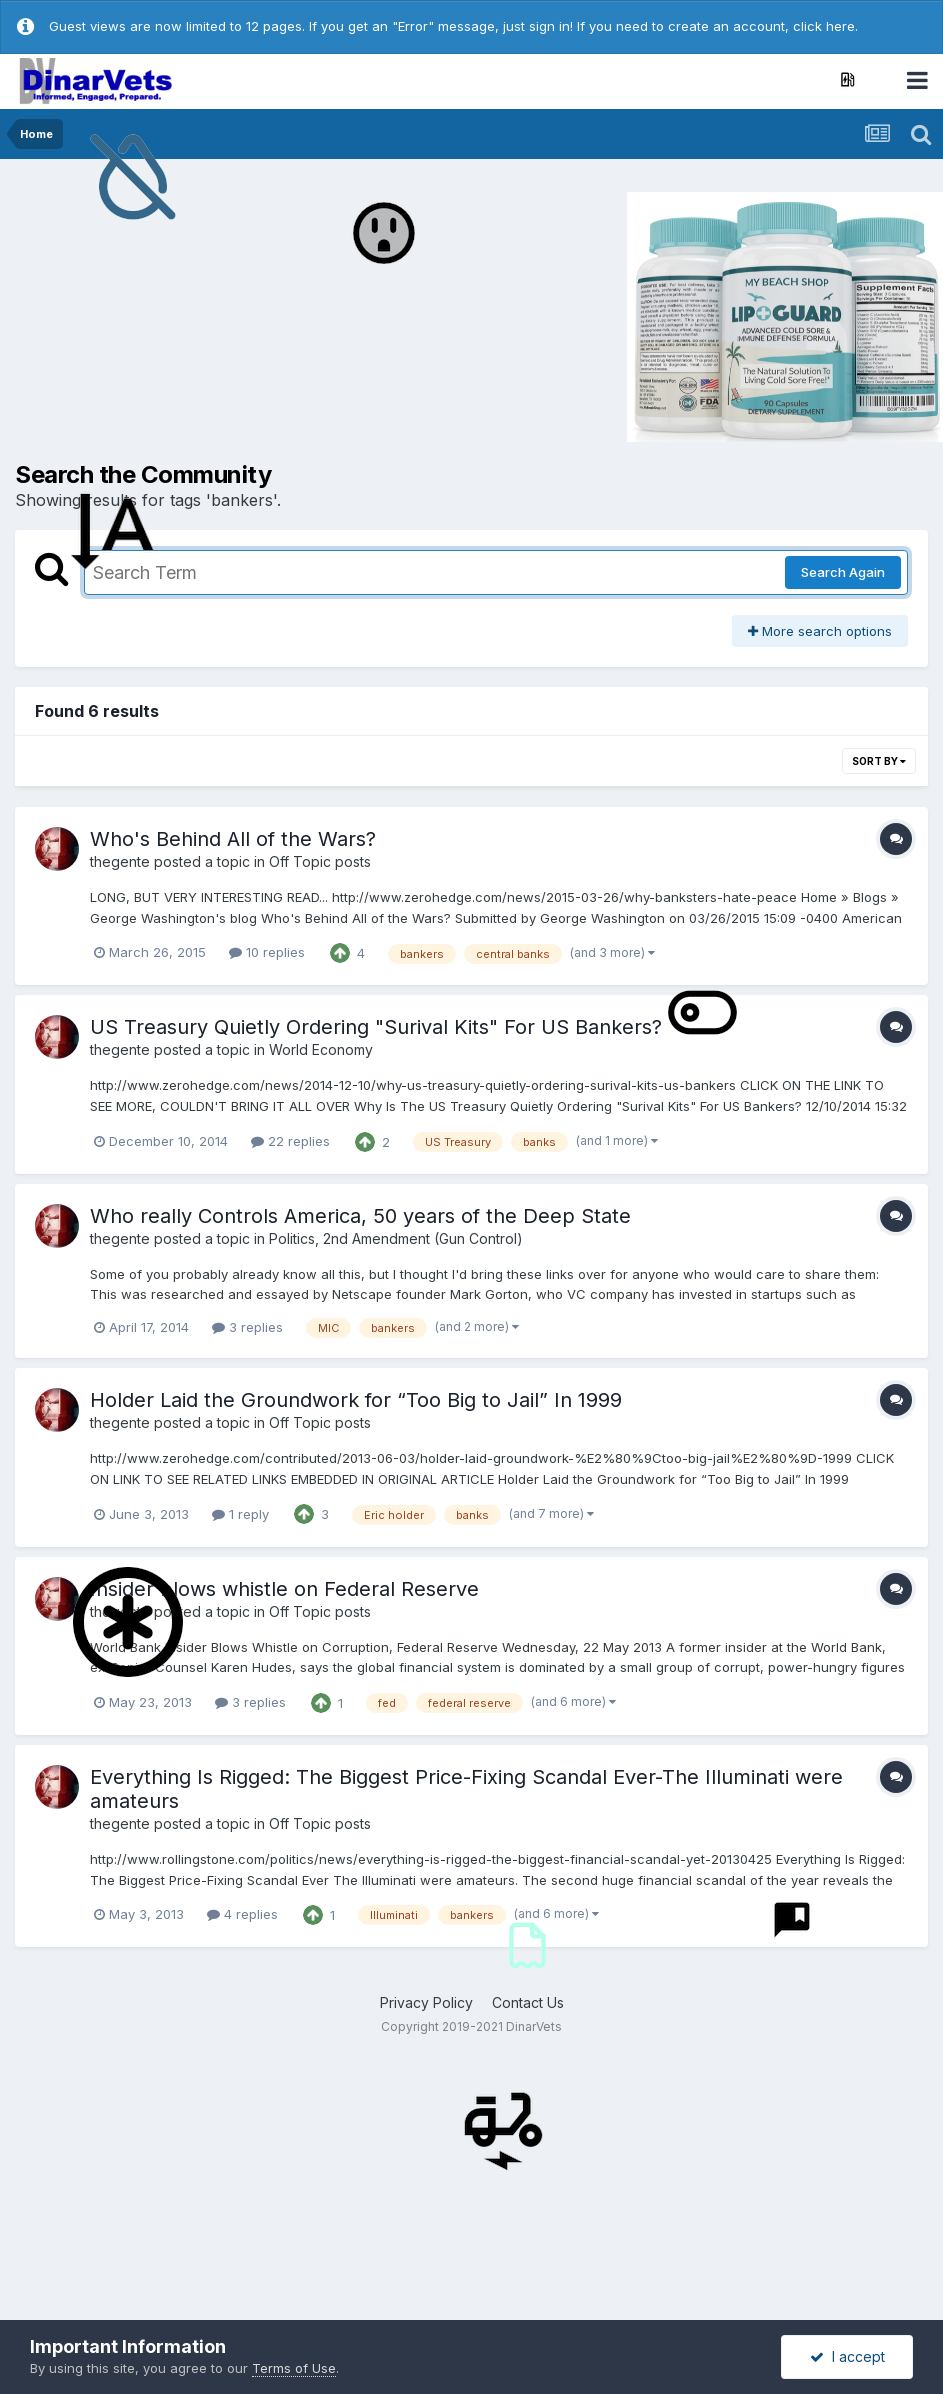  Describe the element at coordinates (792, 1920) in the screenshot. I see `access saved comments or notes` at that location.